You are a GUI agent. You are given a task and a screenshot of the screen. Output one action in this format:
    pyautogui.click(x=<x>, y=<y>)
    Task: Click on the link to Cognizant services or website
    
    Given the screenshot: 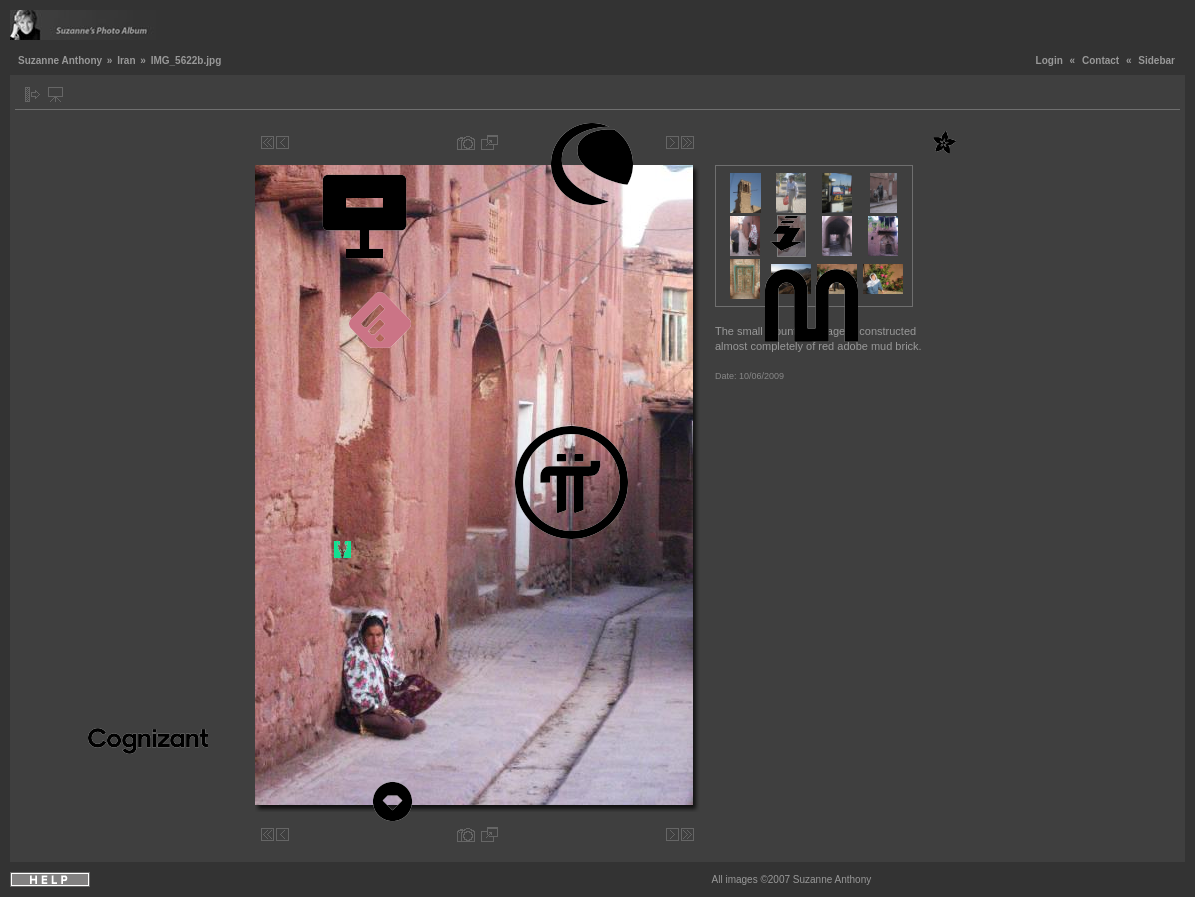 What is the action you would take?
    pyautogui.click(x=148, y=741)
    